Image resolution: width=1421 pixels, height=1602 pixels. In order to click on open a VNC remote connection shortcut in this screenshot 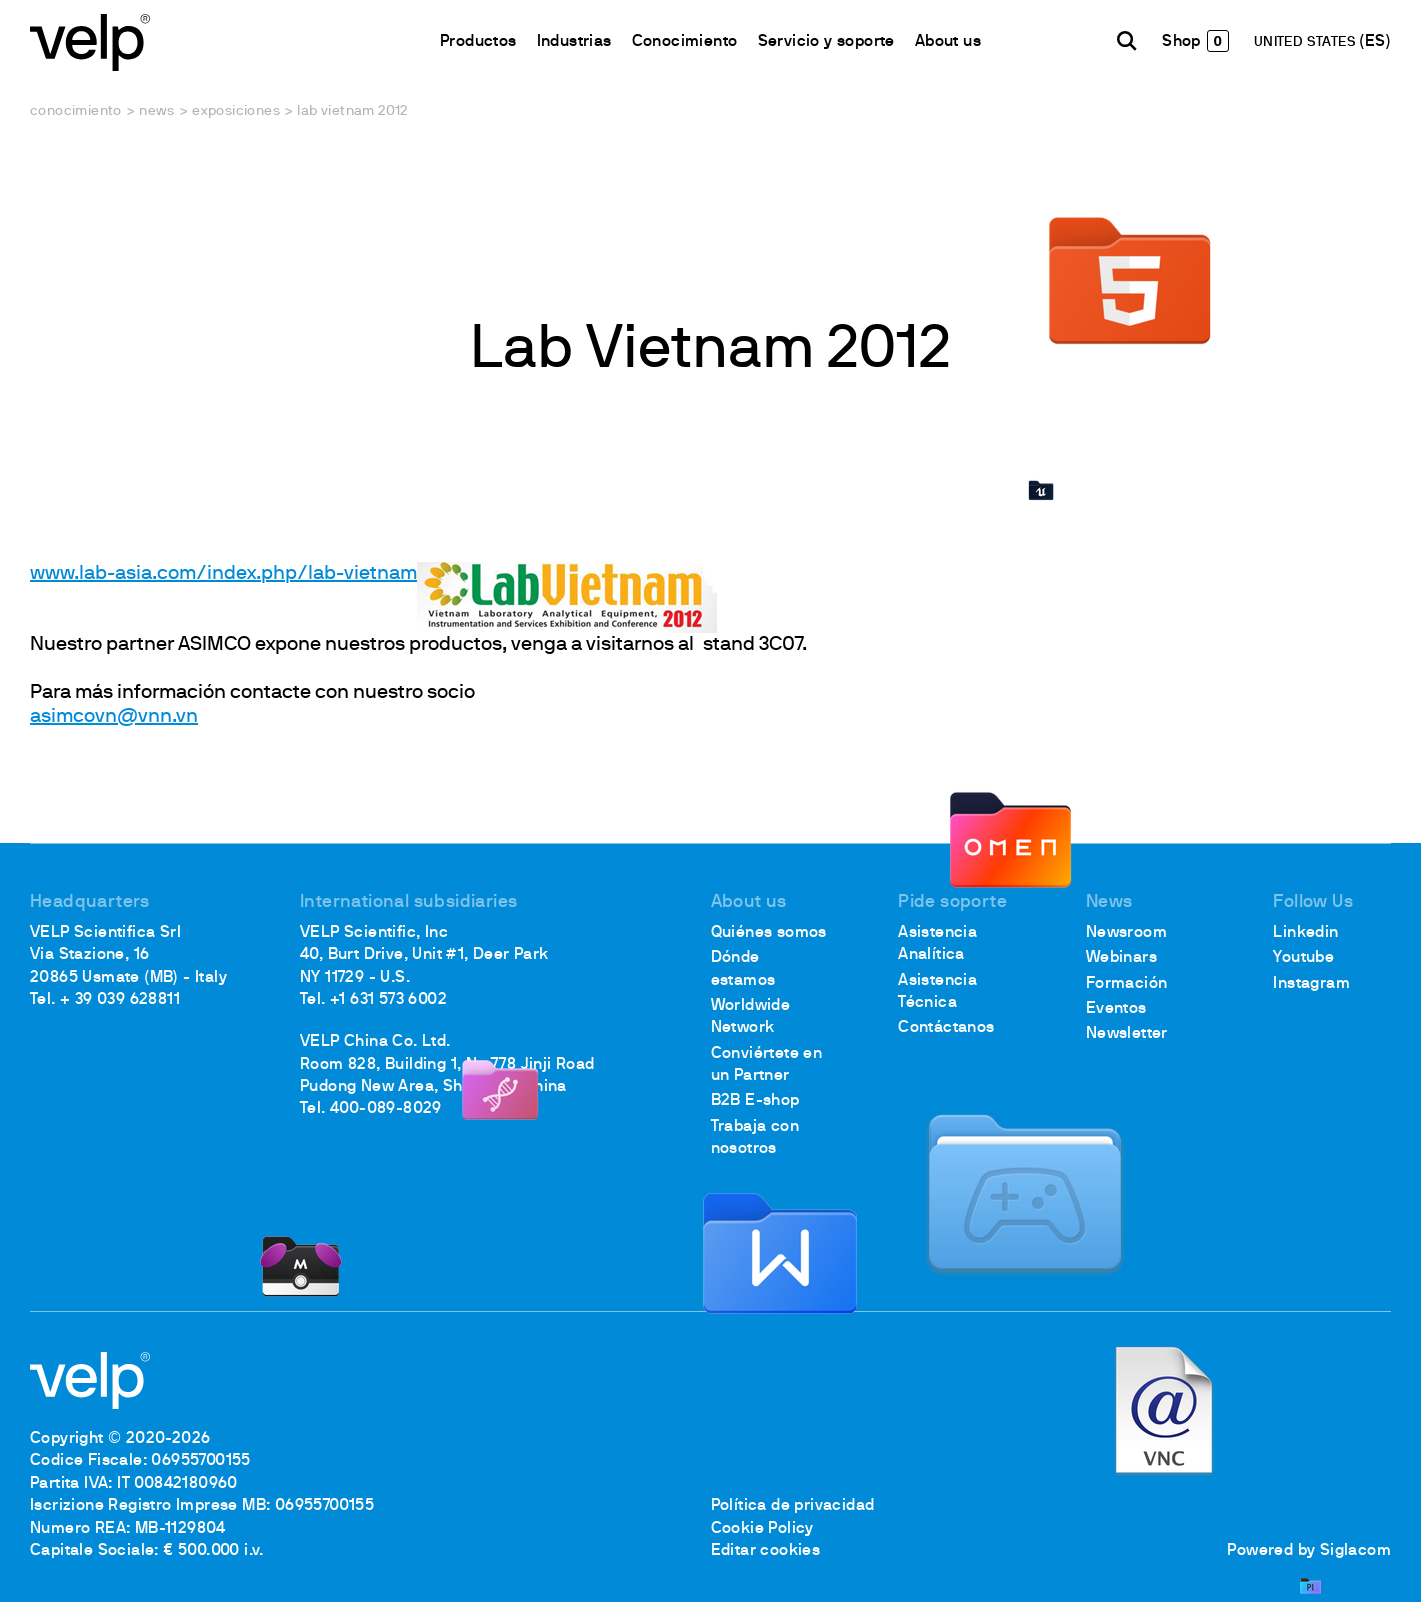, I will do `click(1164, 1413)`.